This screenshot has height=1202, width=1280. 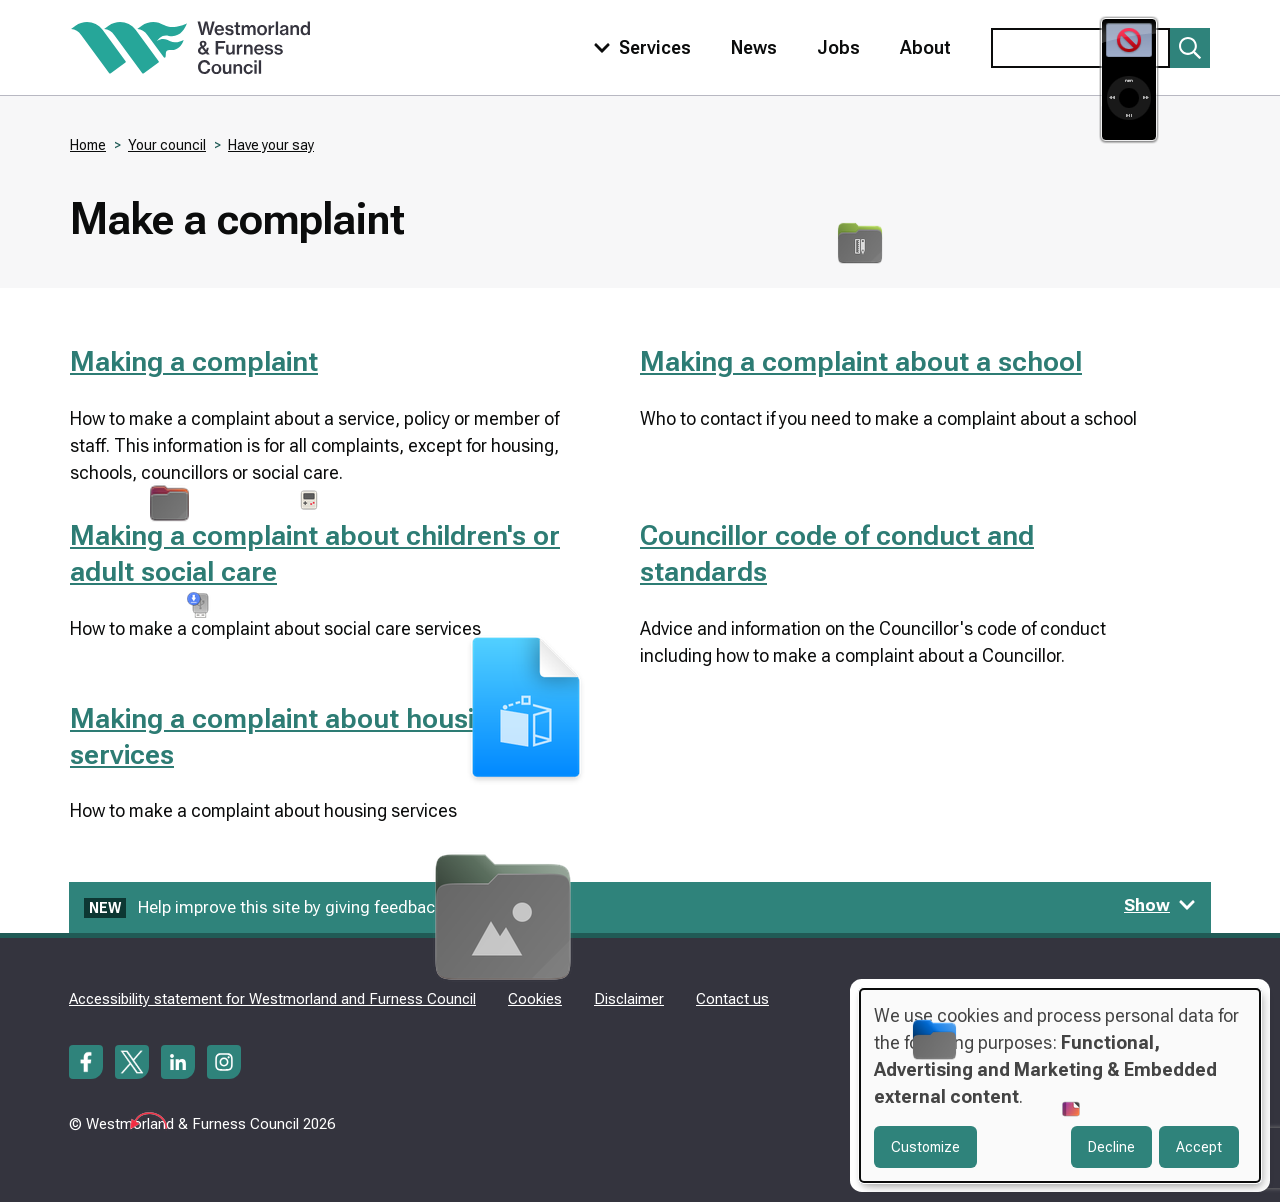 I want to click on undo the last action, so click(x=148, y=1120).